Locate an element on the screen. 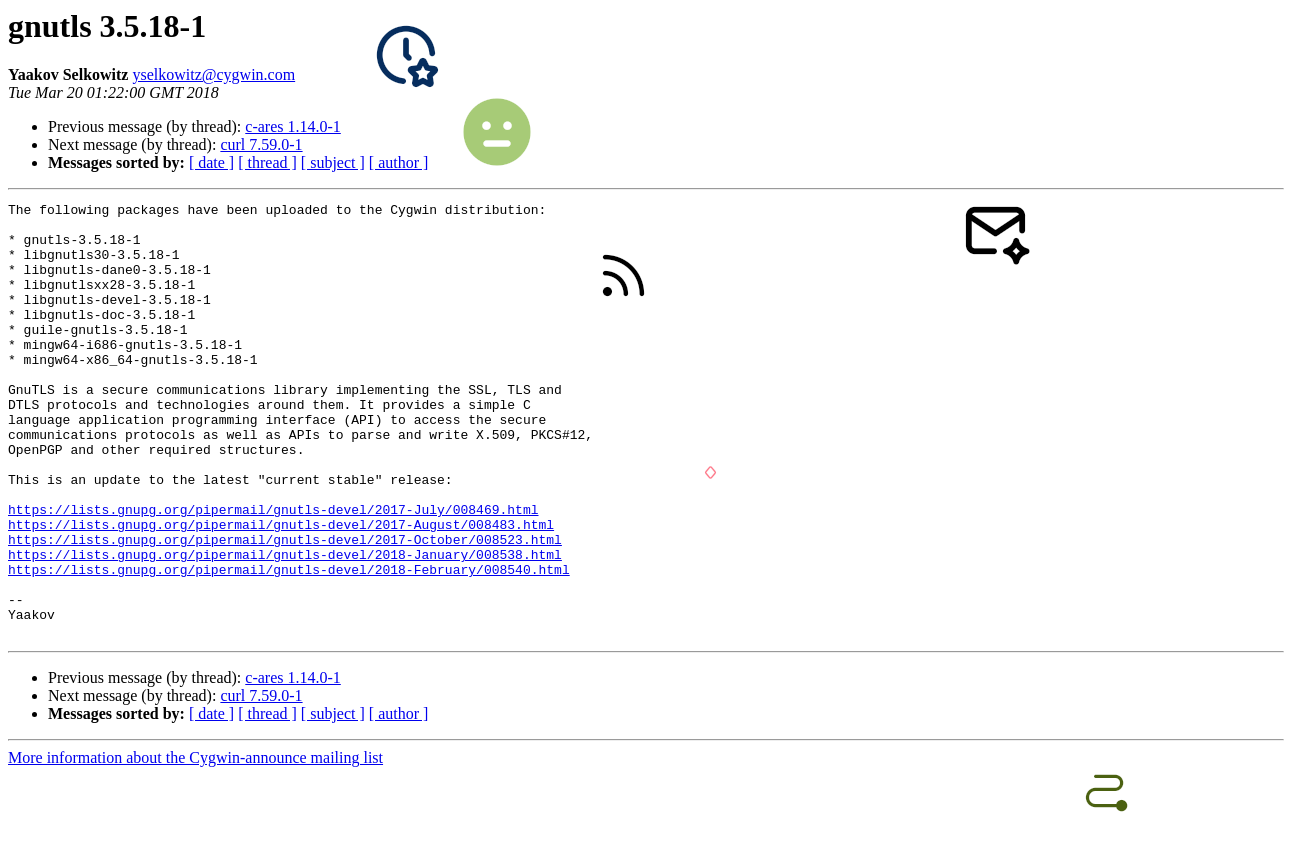 The width and height of the screenshot is (1292, 862). add or edit a keyframe in animation timeline is located at coordinates (710, 472).